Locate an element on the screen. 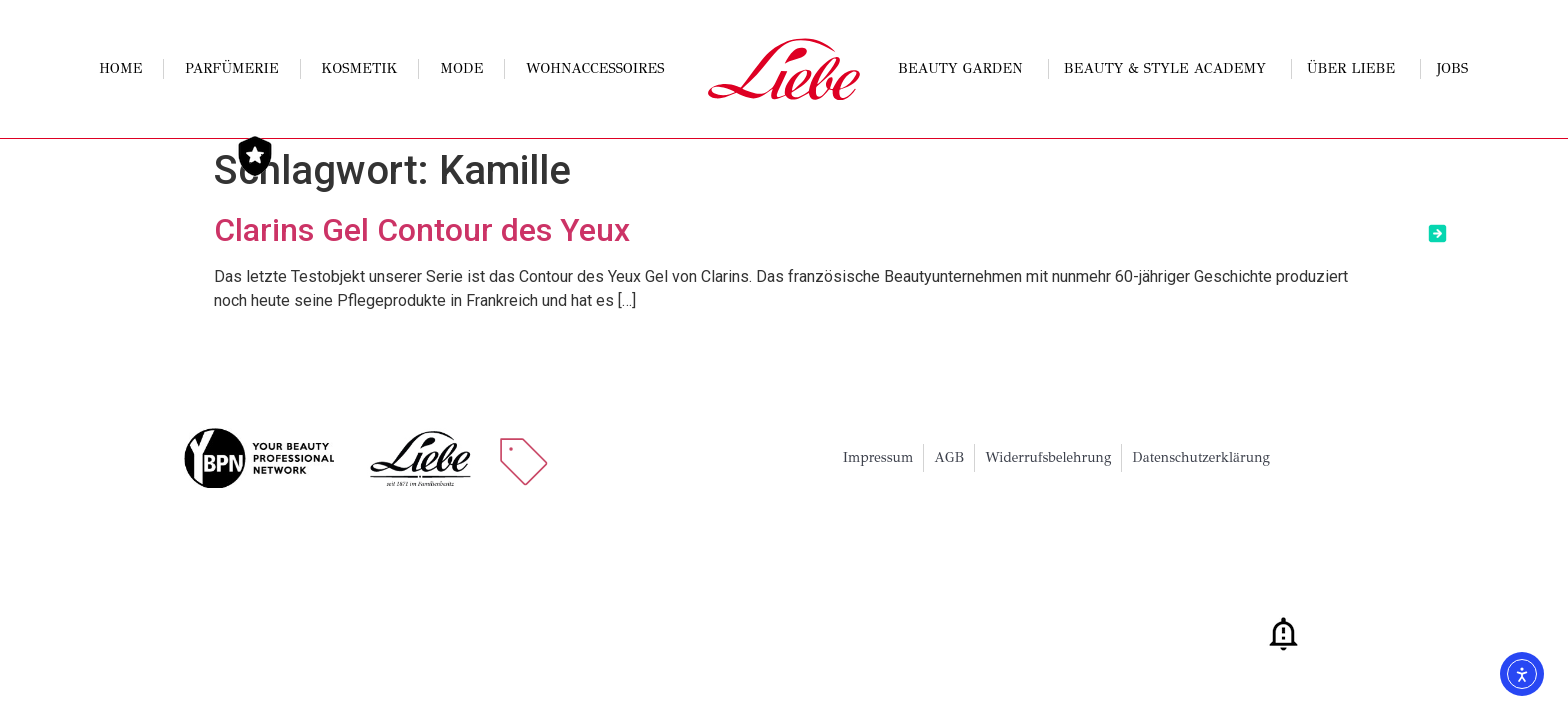 This screenshot has height=720, width=1568. proceed to next step is located at coordinates (1437, 233).